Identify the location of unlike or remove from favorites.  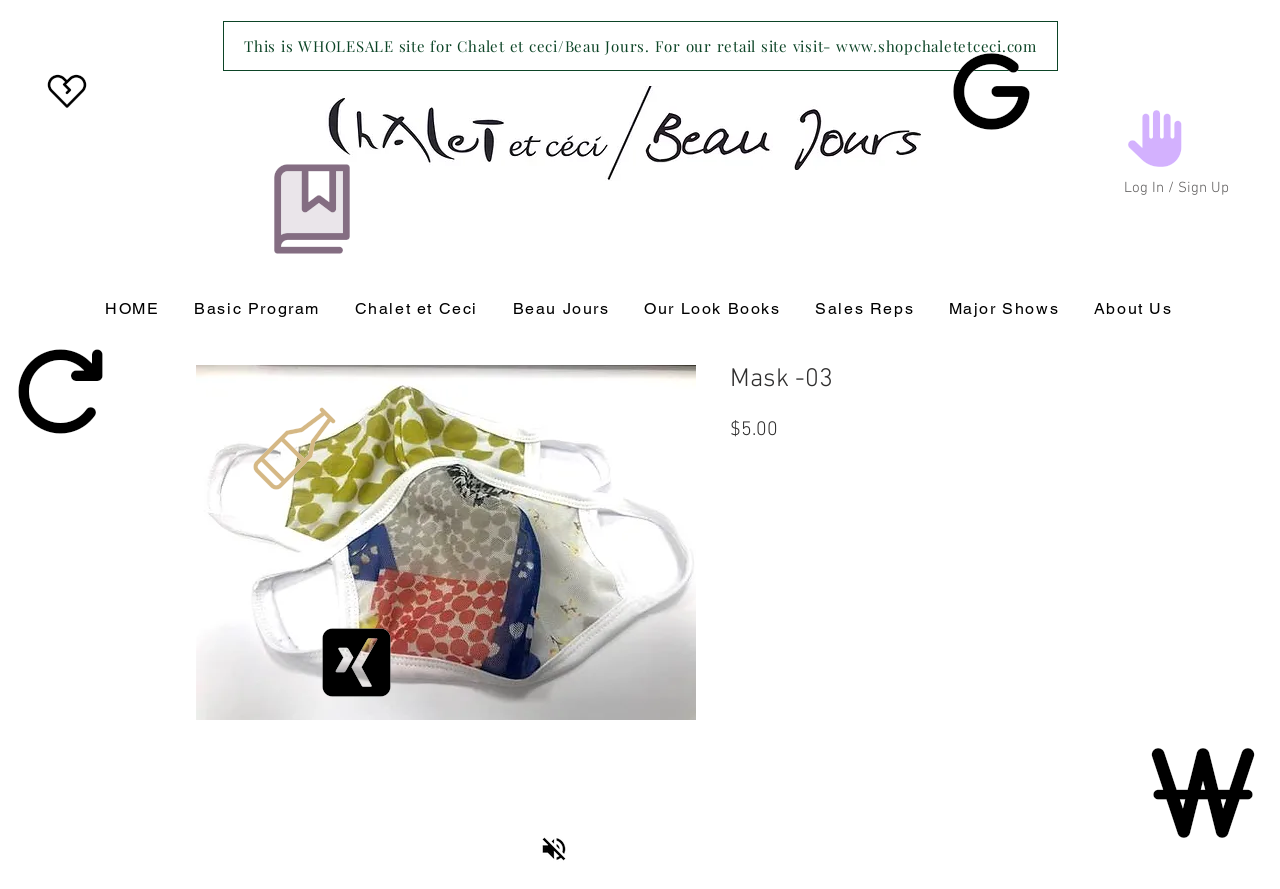
(67, 90).